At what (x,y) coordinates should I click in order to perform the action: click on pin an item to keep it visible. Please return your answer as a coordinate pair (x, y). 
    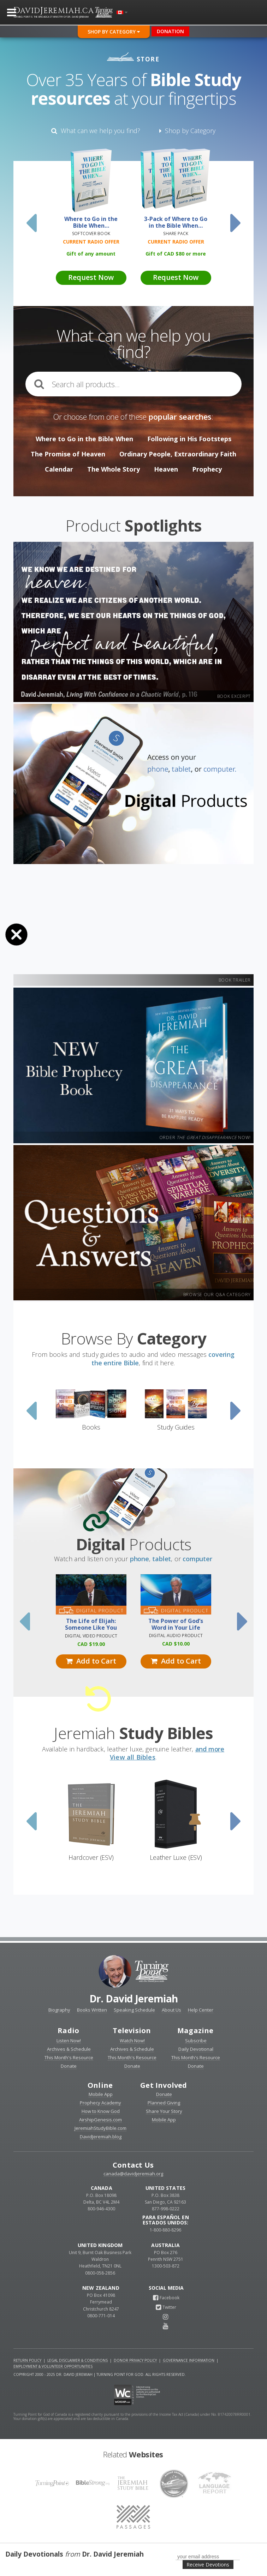
    Looking at the image, I should click on (195, 1822).